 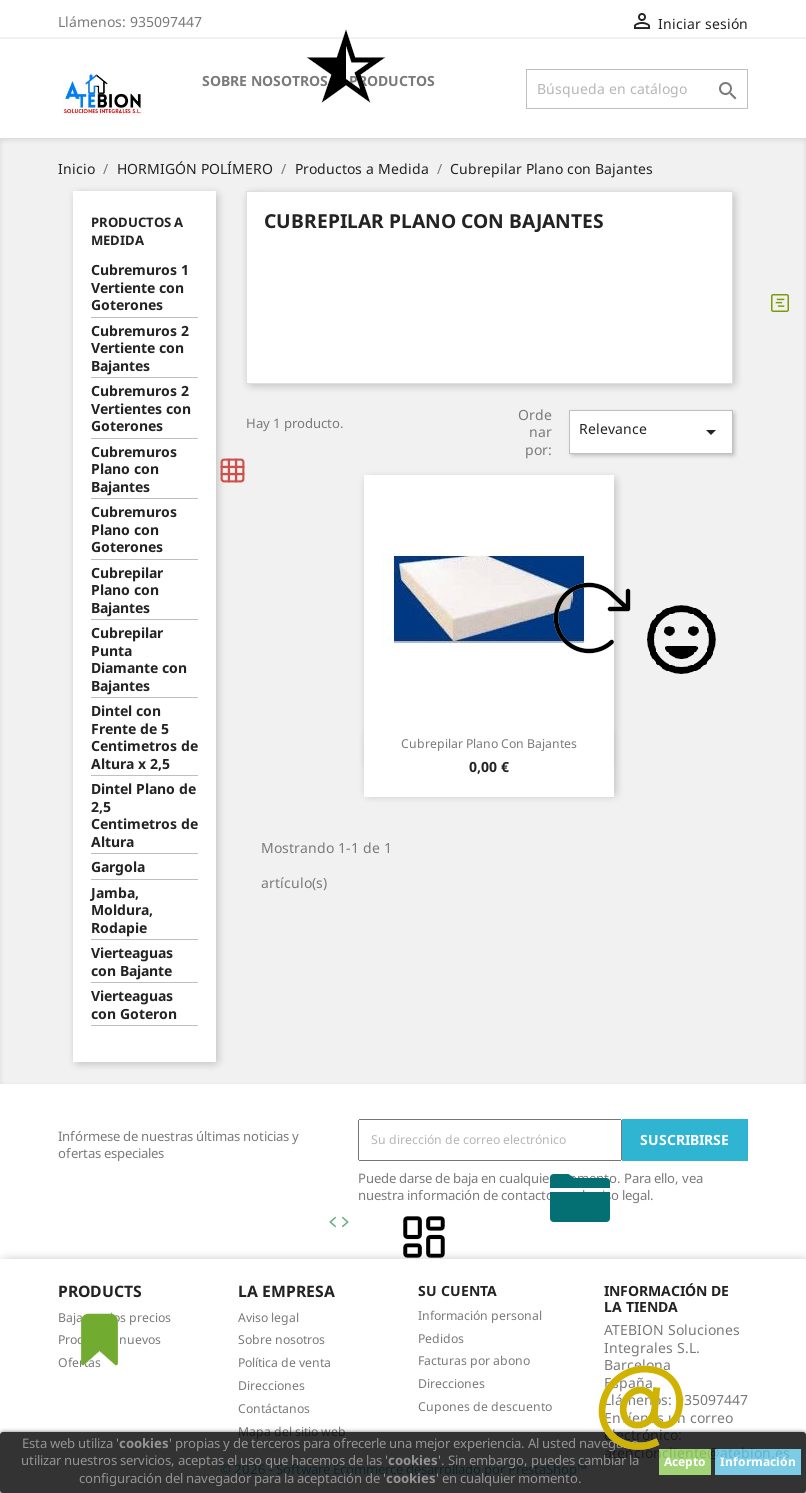 I want to click on indicates a partial or half rating, so click(x=346, y=66).